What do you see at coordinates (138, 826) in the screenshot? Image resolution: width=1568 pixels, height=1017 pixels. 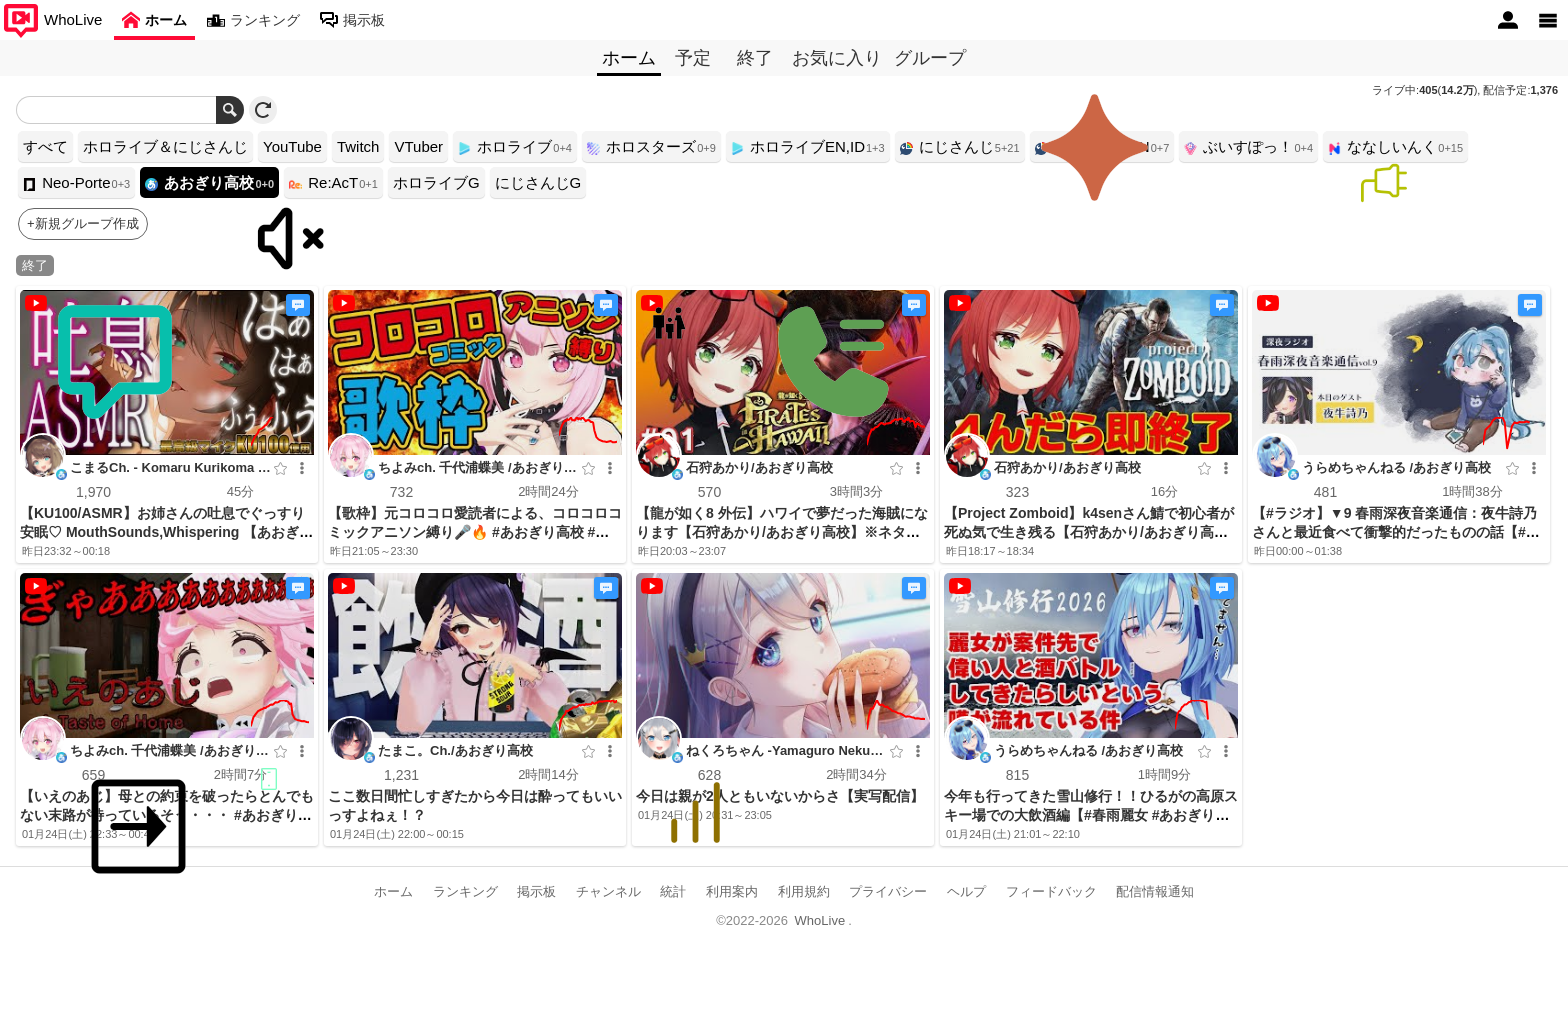 I see `indicates a renamed file in a diff view` at bounding box center [138, 826].